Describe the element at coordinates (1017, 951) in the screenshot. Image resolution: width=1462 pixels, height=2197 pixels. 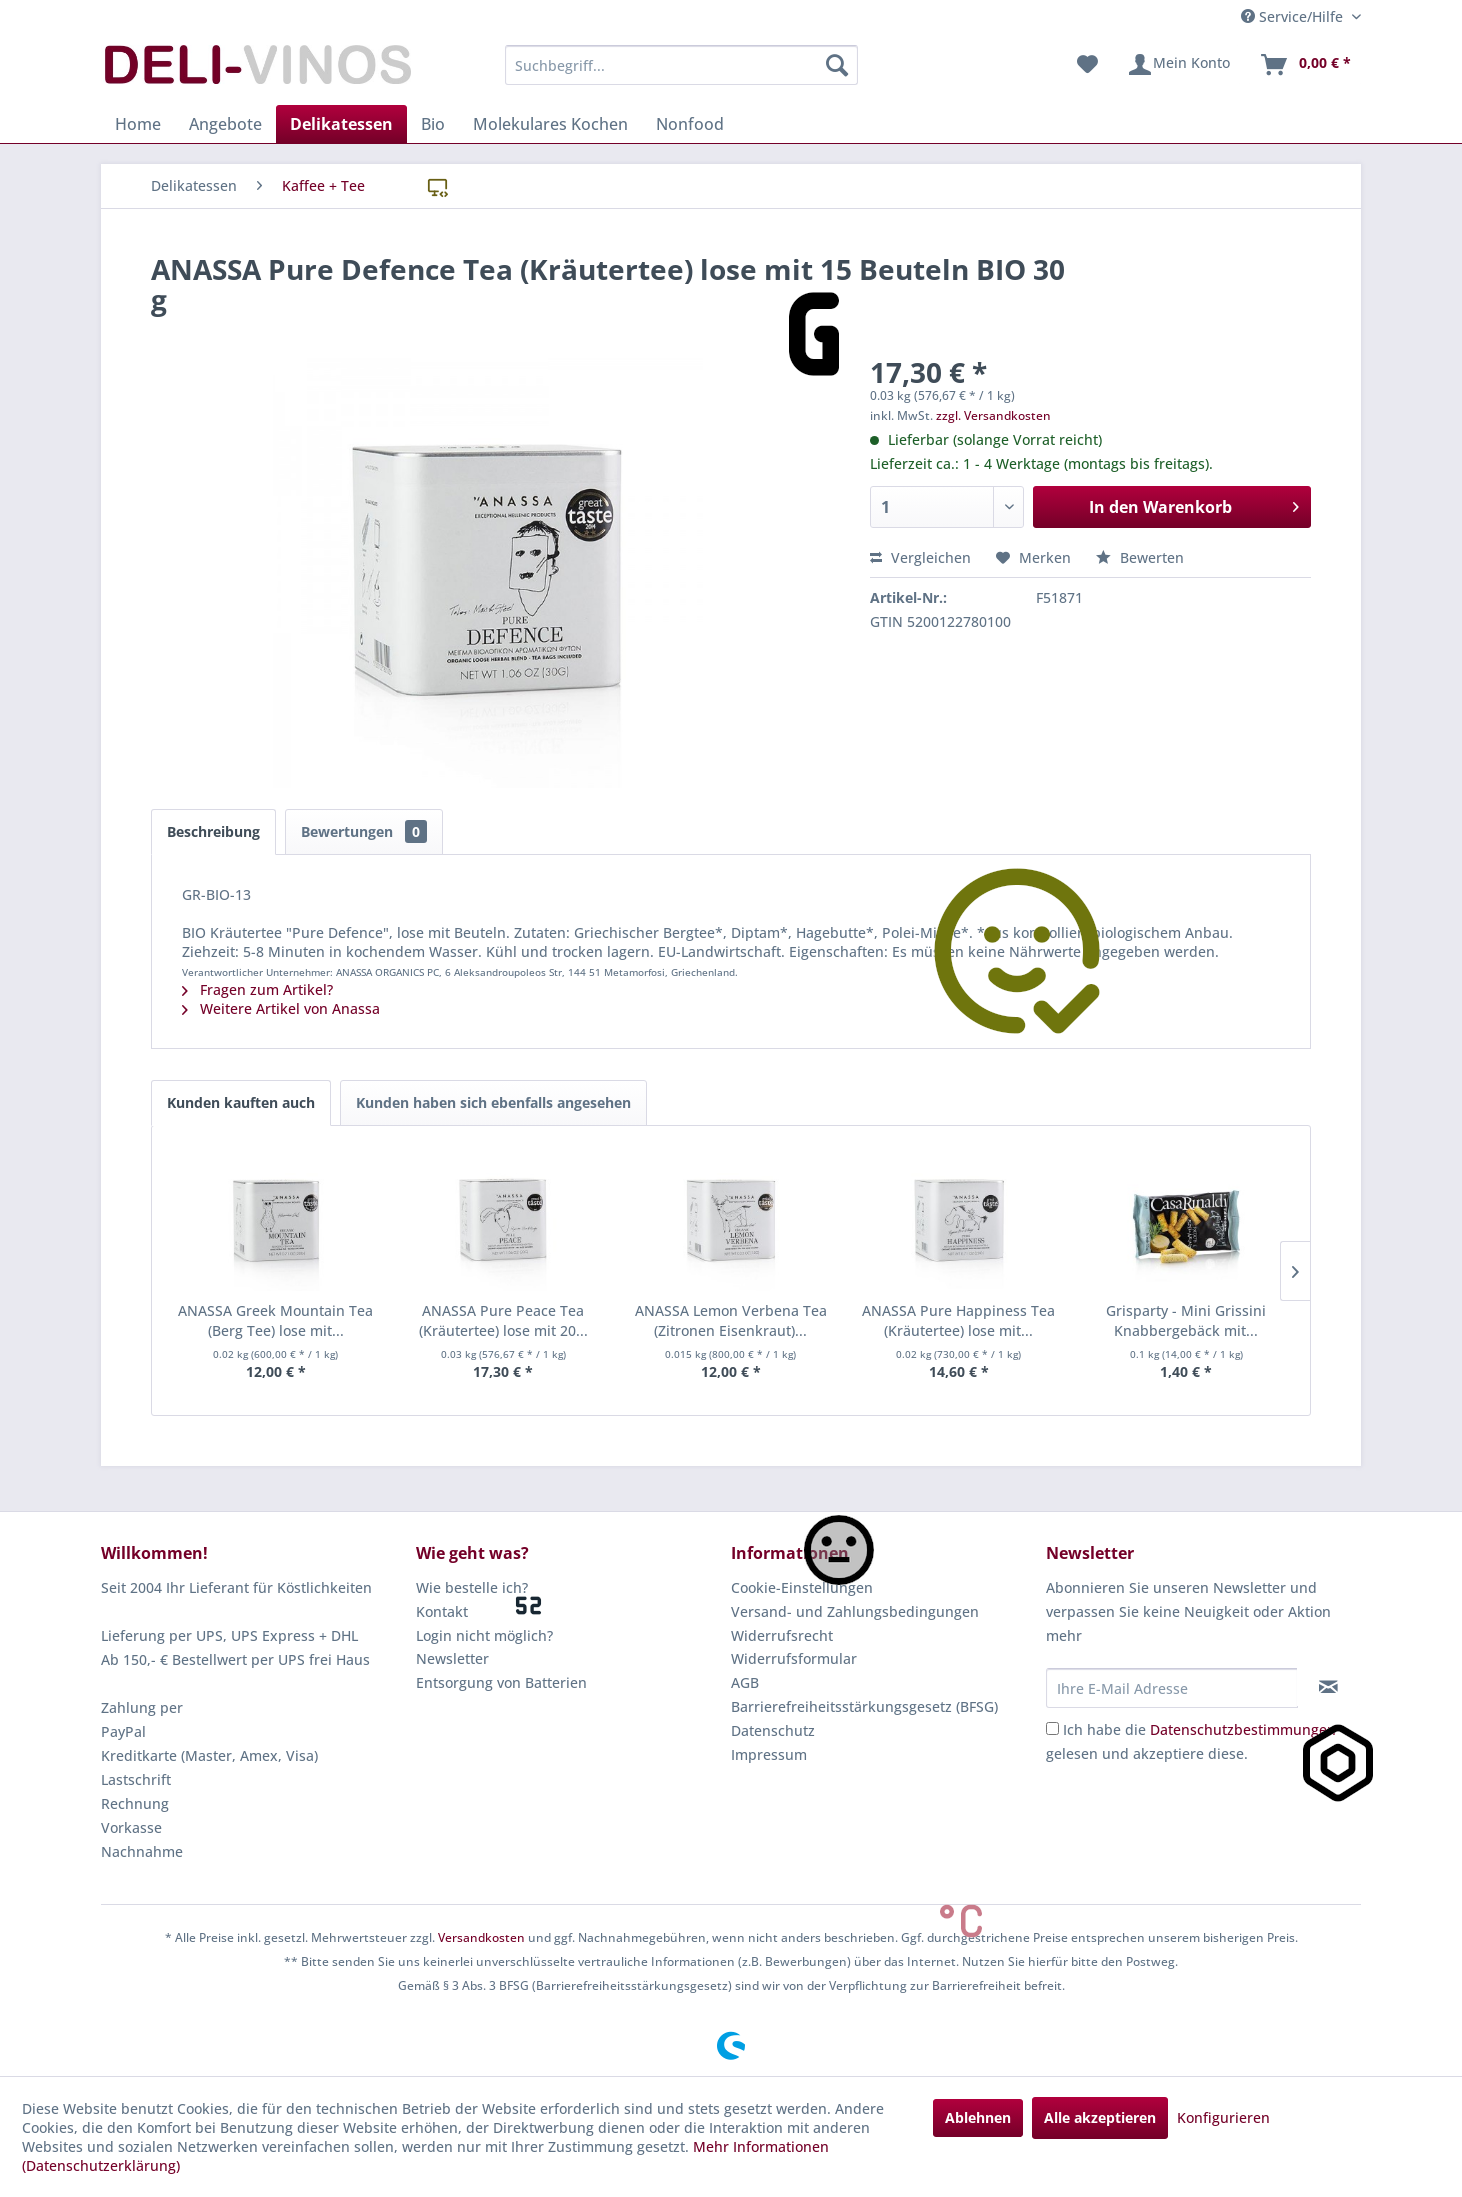
I see `confirm mood or emotional check-in` at that location.